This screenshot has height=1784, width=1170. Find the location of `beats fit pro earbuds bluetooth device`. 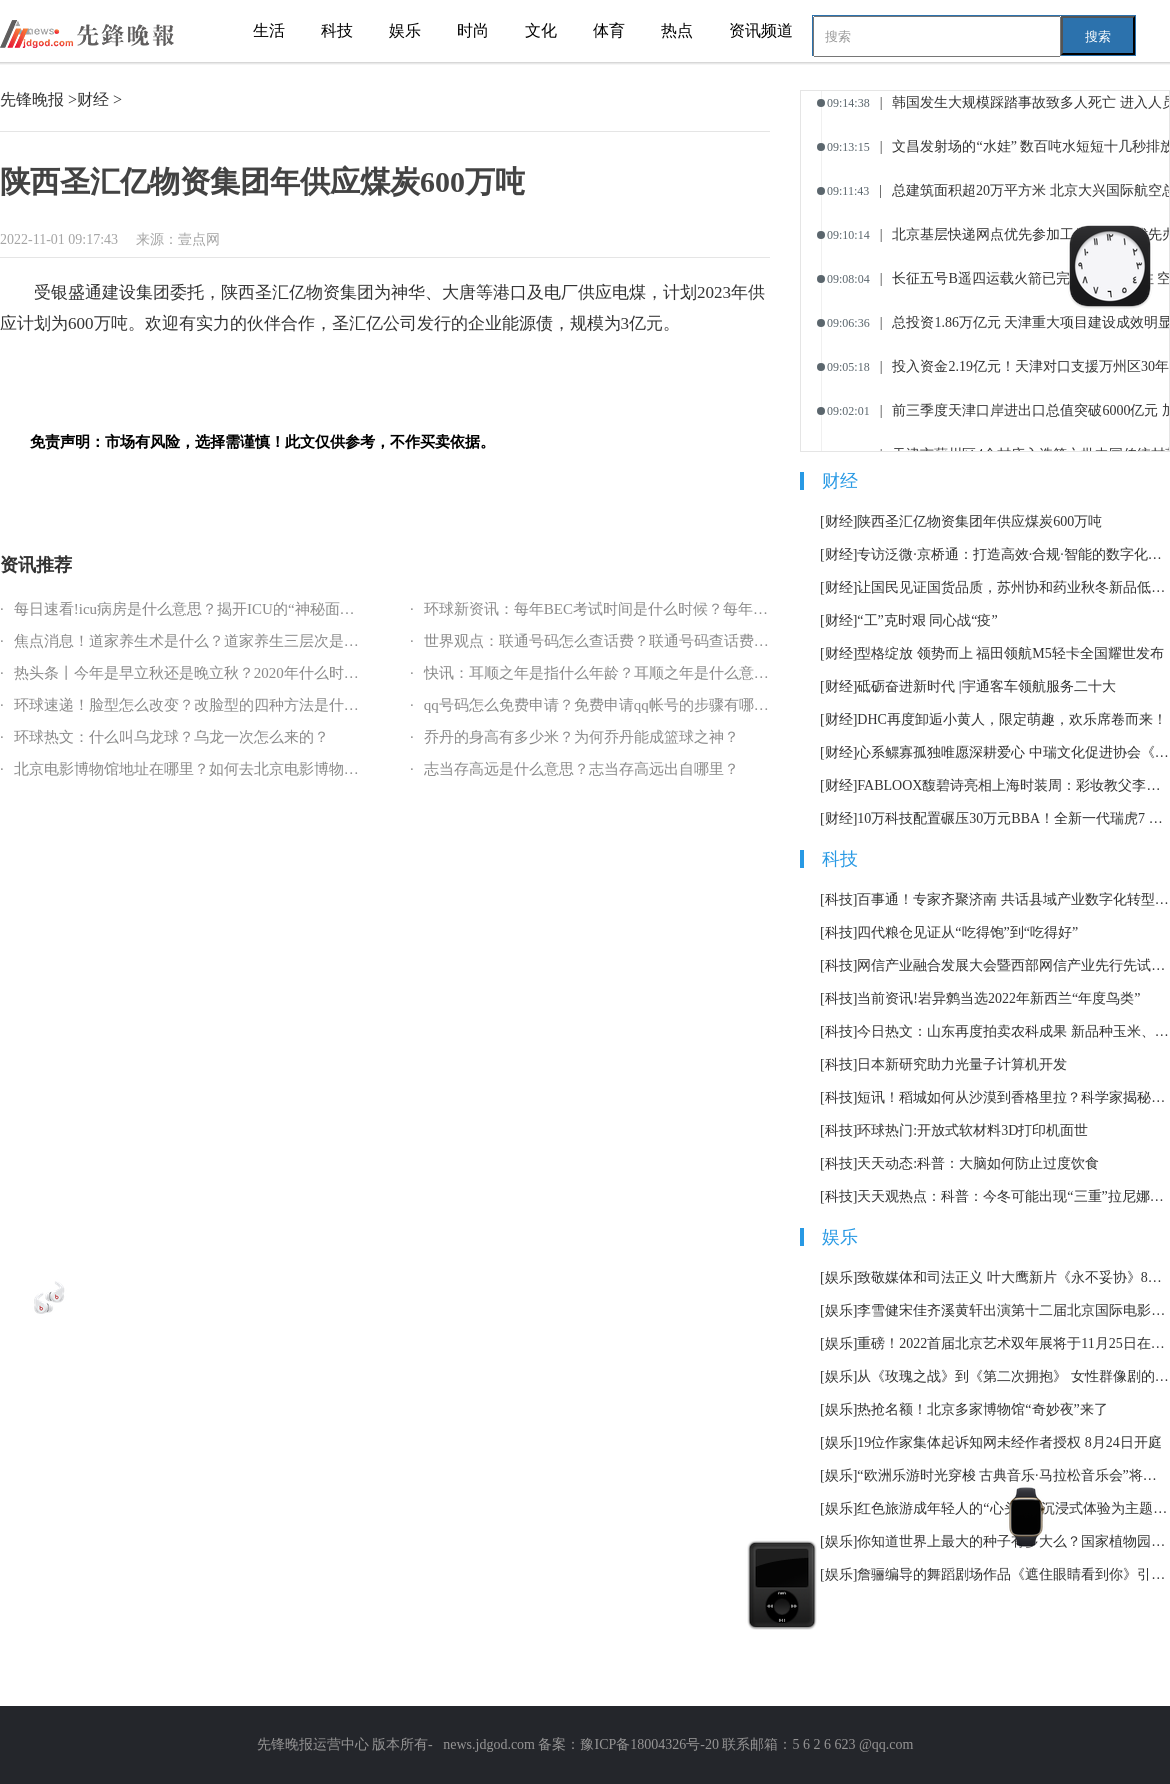

beats fit pro earbuds bluetooth device is located at coordinates (49, 1298).